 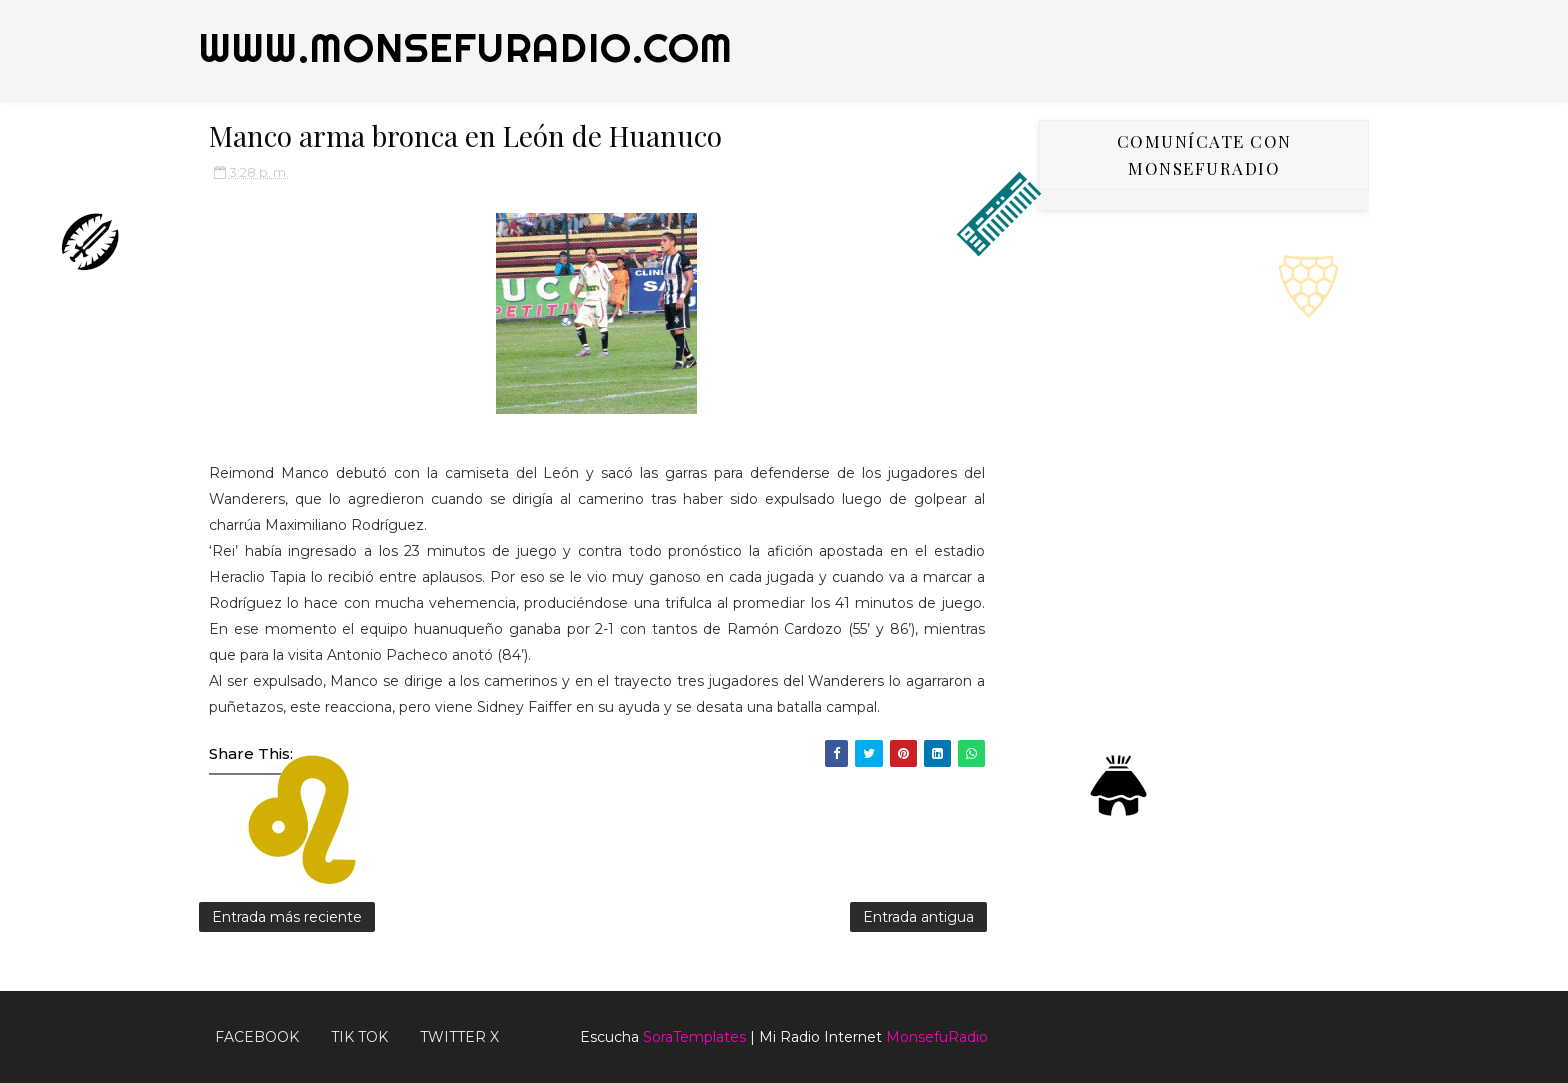 I want to click on attack or combat action button, so click(x=90, y=241).